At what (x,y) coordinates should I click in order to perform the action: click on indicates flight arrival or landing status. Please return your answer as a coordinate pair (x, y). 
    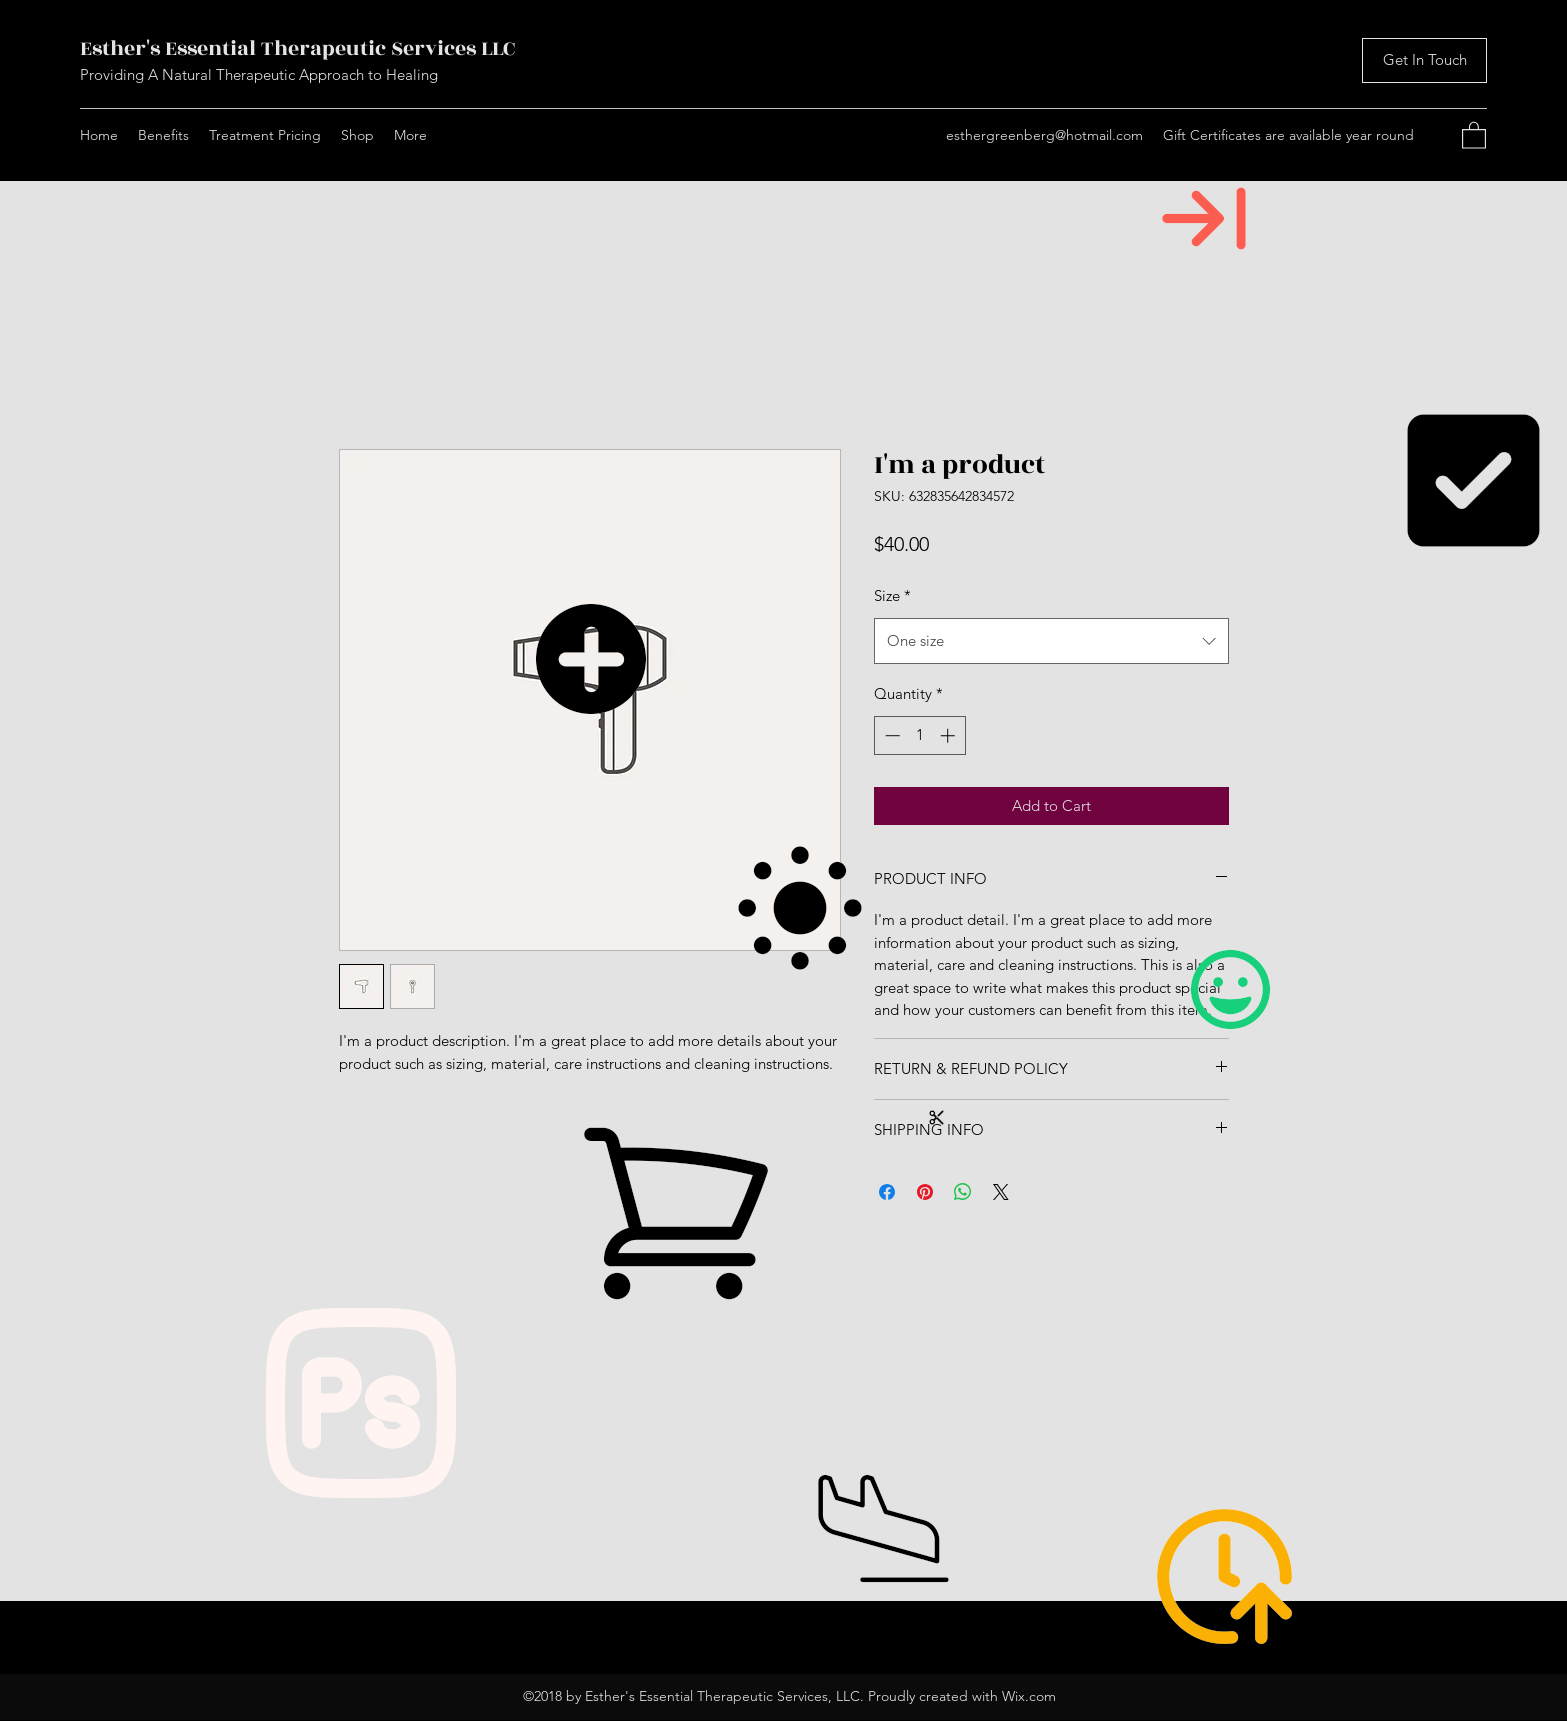
    Looking at the image, I should click on (876, 1528).